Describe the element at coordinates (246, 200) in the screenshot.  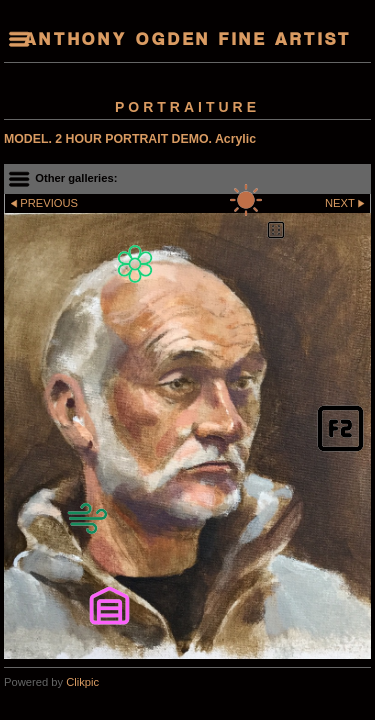
I see `switch to light mode` at that location.